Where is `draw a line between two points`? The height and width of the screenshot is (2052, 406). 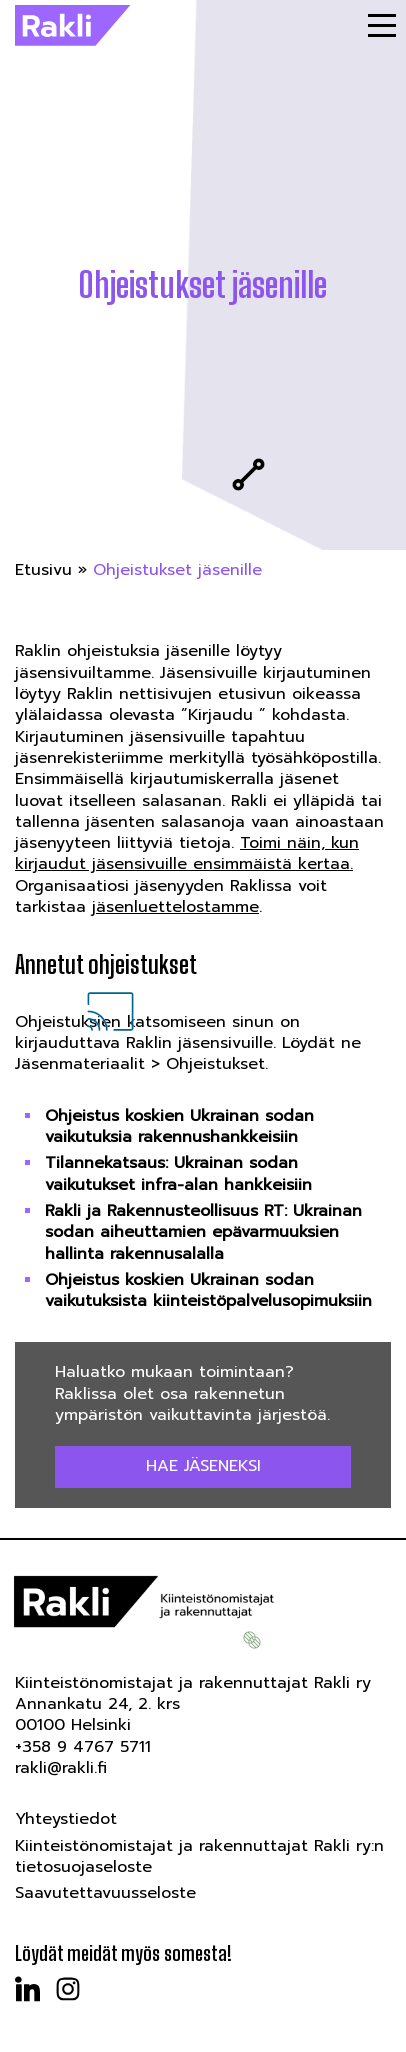 draw a line between two points is located at coordinates (248, 474).